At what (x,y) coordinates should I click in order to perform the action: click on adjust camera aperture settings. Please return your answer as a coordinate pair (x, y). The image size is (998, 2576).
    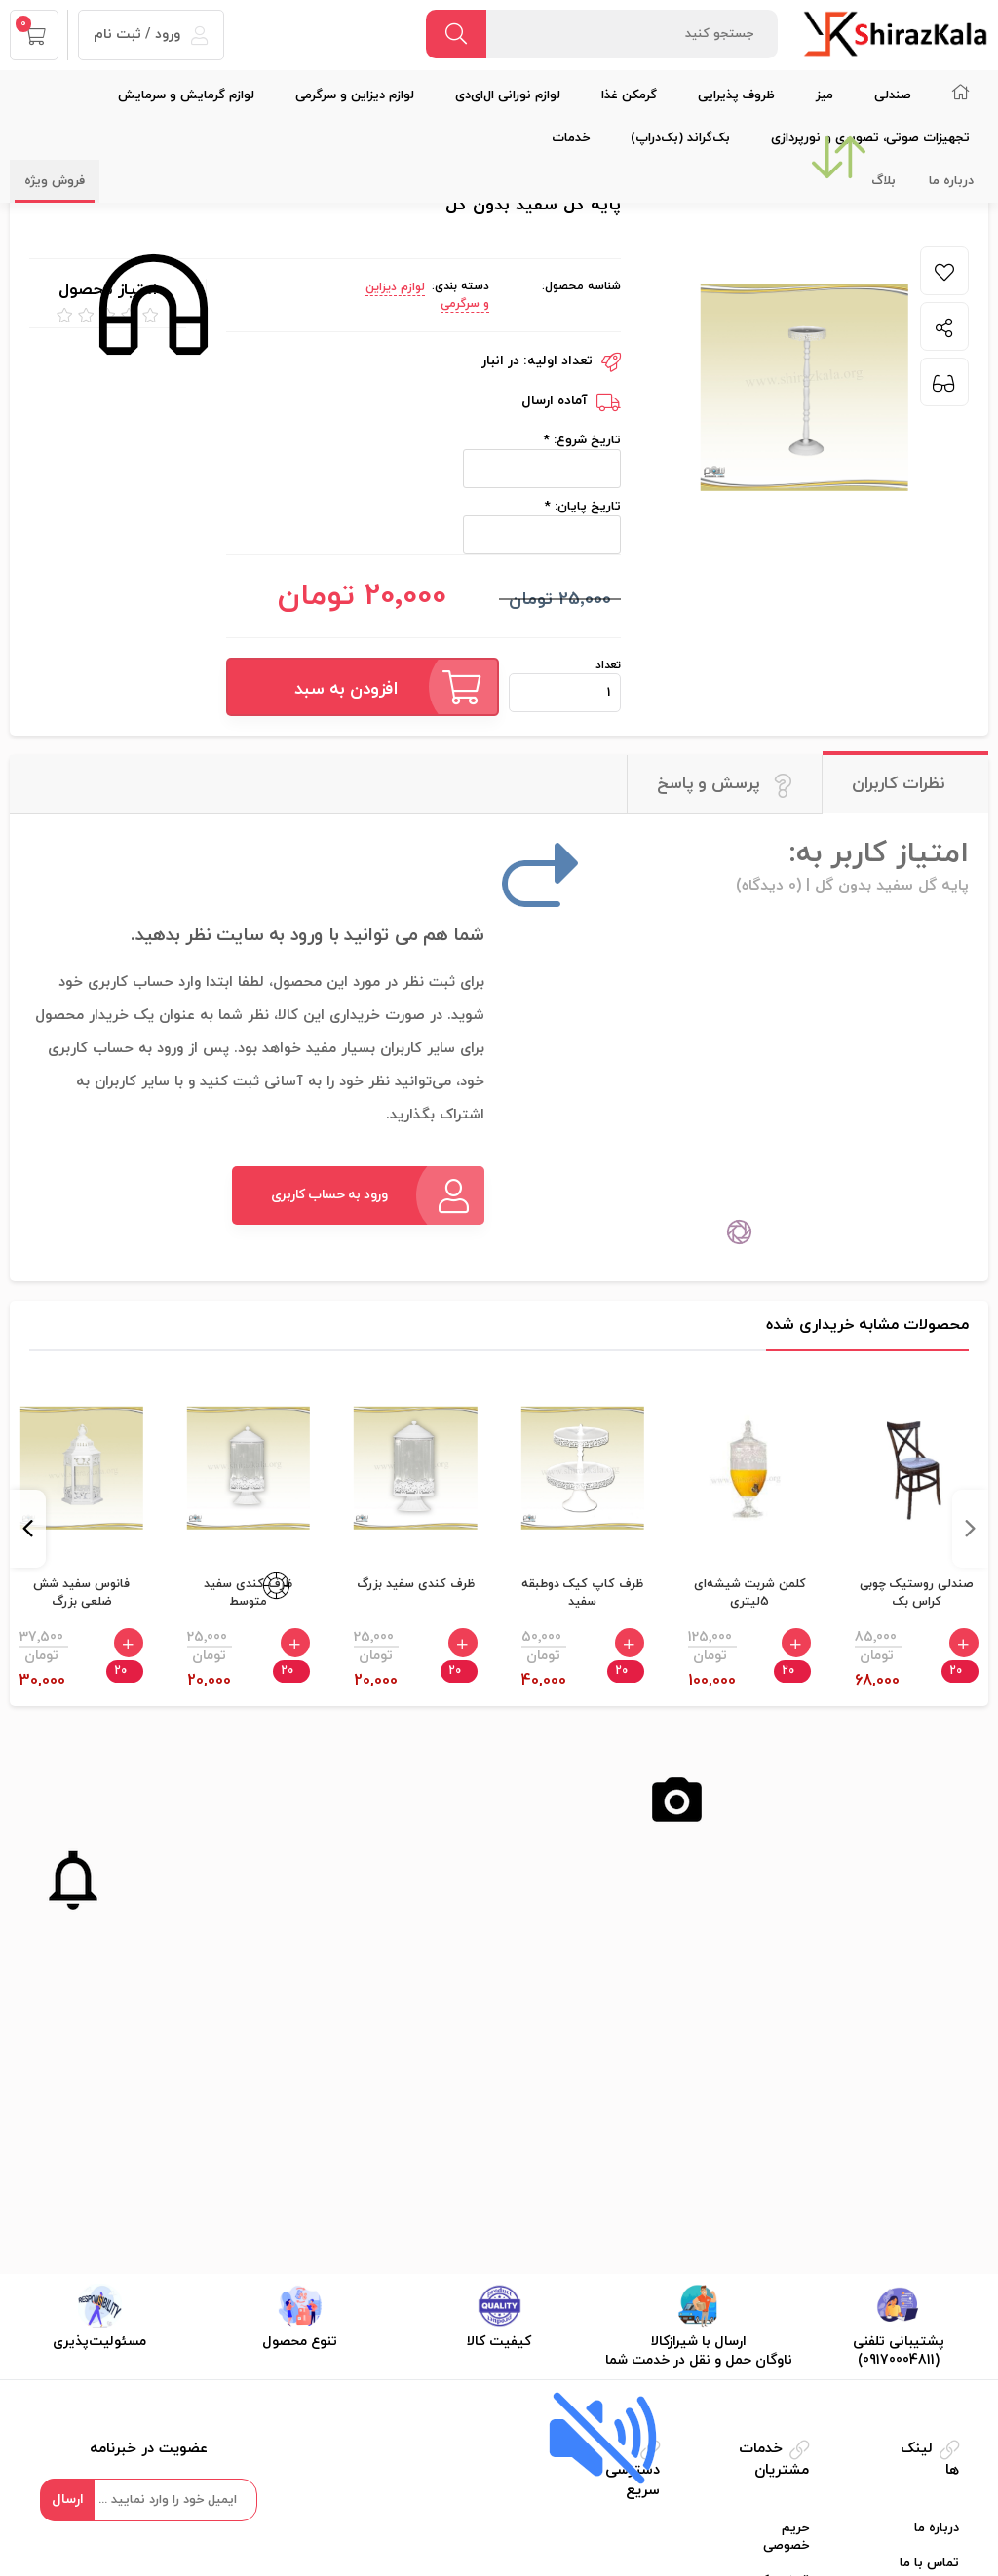
    Looking at the image, I should click on (739, 1231).